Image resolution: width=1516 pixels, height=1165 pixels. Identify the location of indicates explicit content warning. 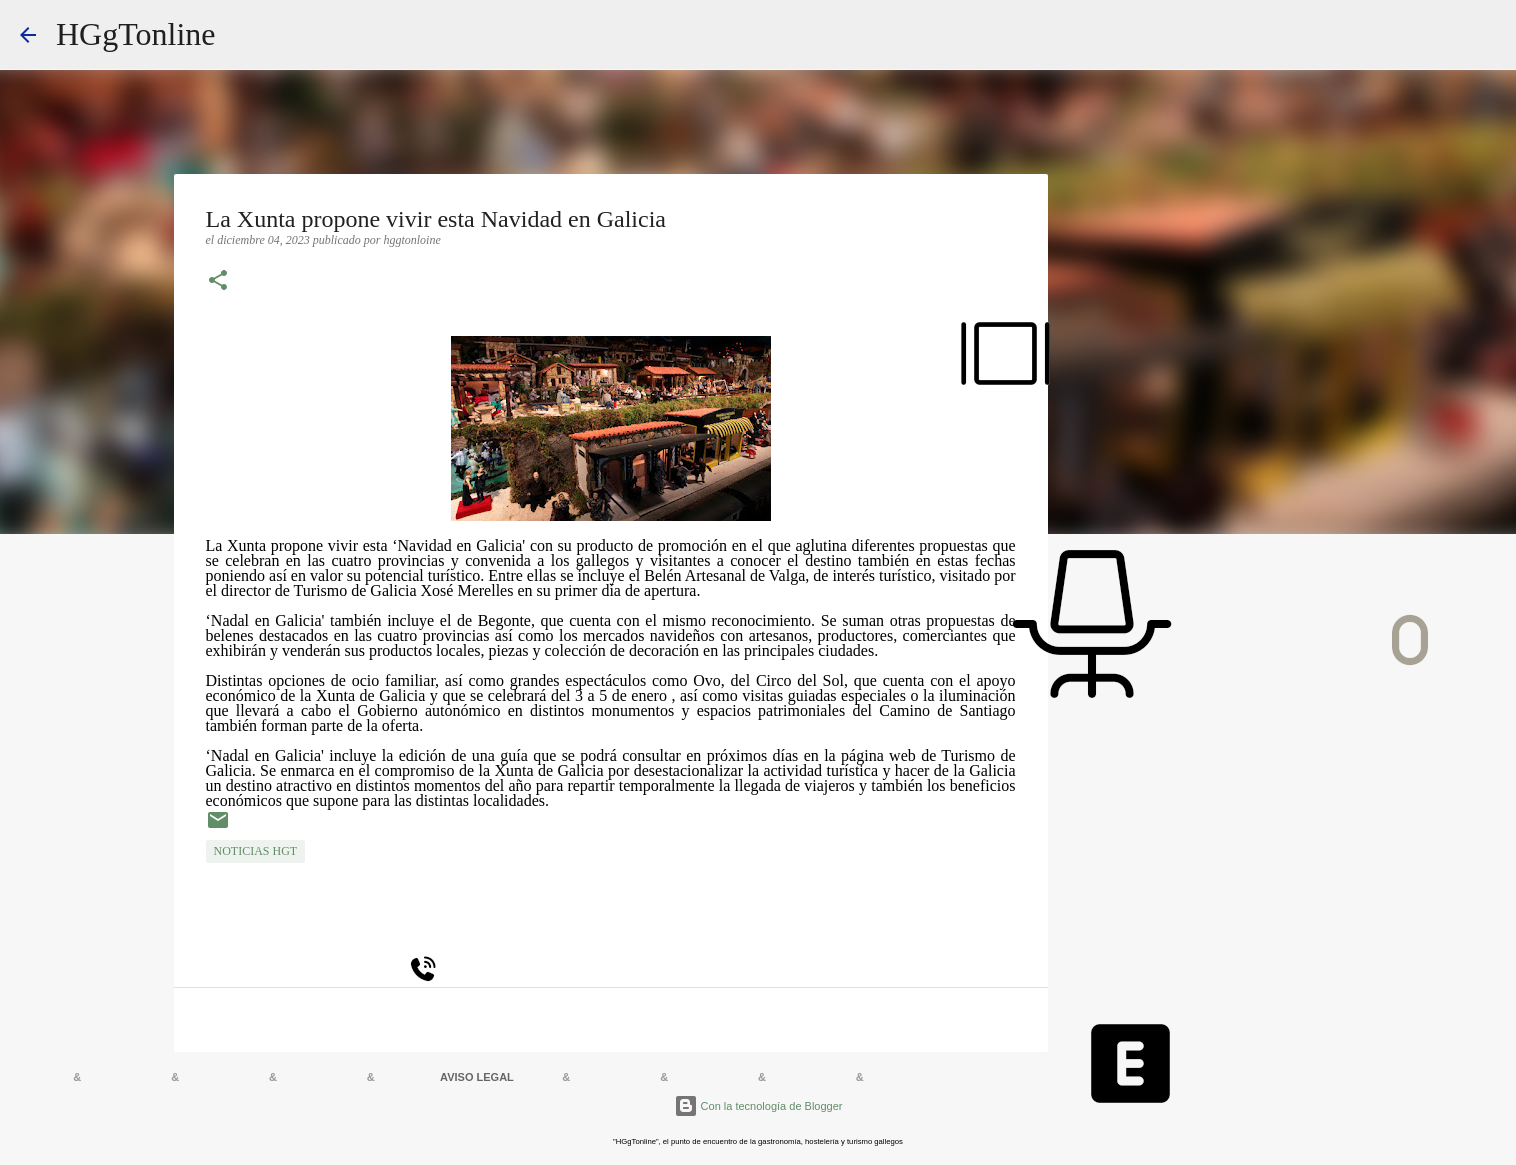
(1130, 1063).